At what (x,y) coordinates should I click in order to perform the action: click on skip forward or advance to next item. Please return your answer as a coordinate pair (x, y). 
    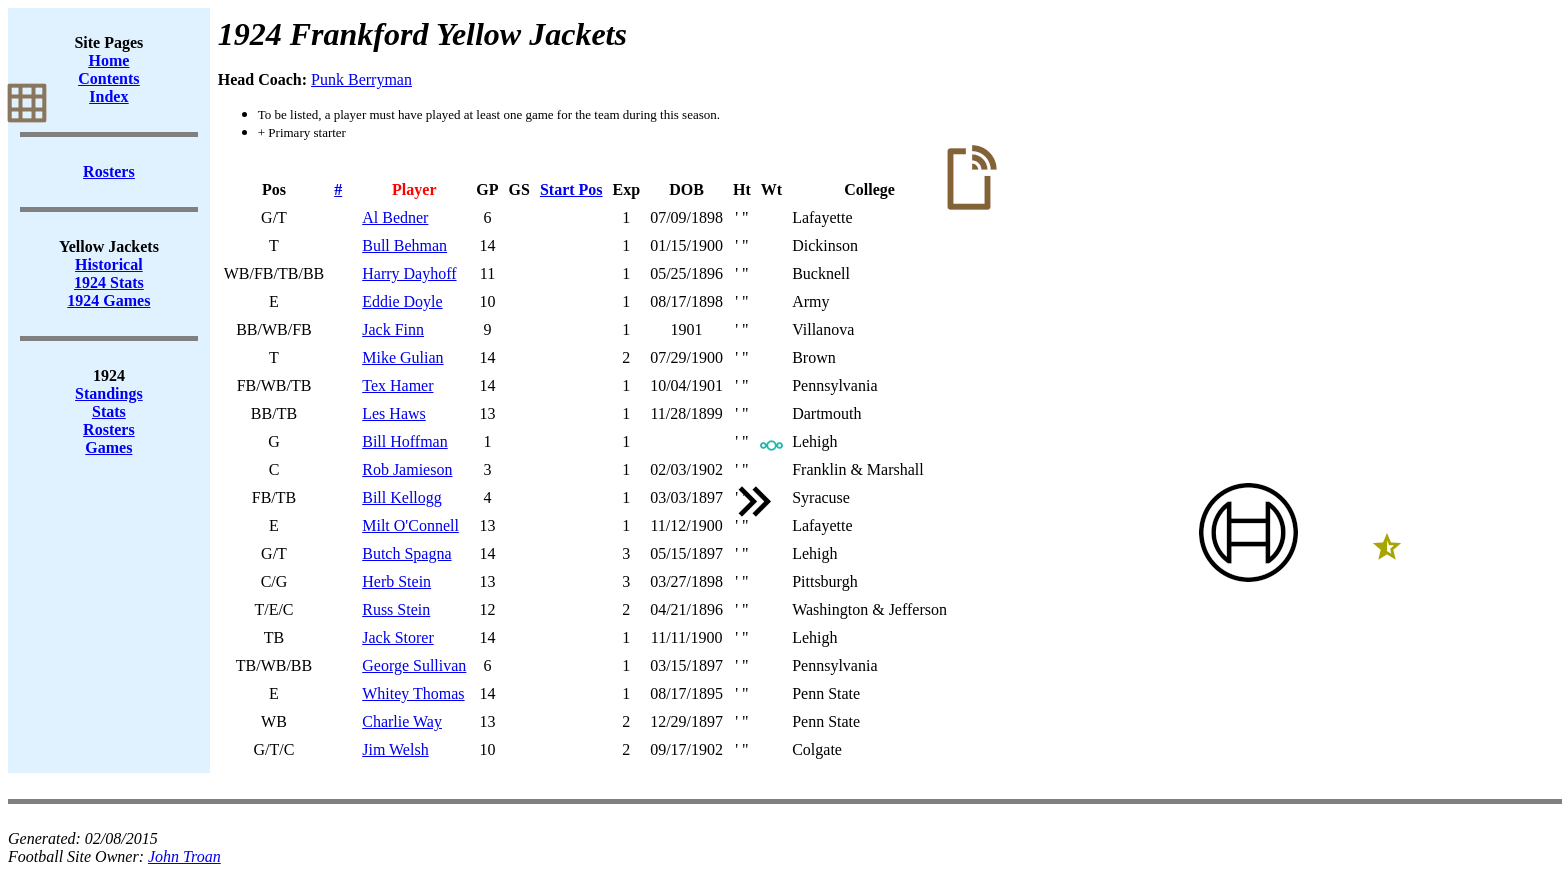
    Looking at the image, I should click on (753, 501).